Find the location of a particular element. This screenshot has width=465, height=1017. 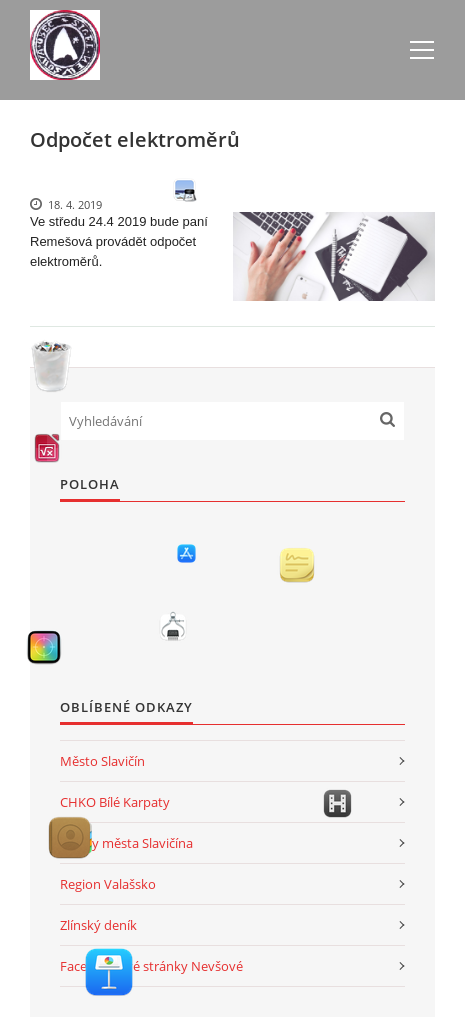

open the Stickies app for quick notes is located at coordinates (297, 565).